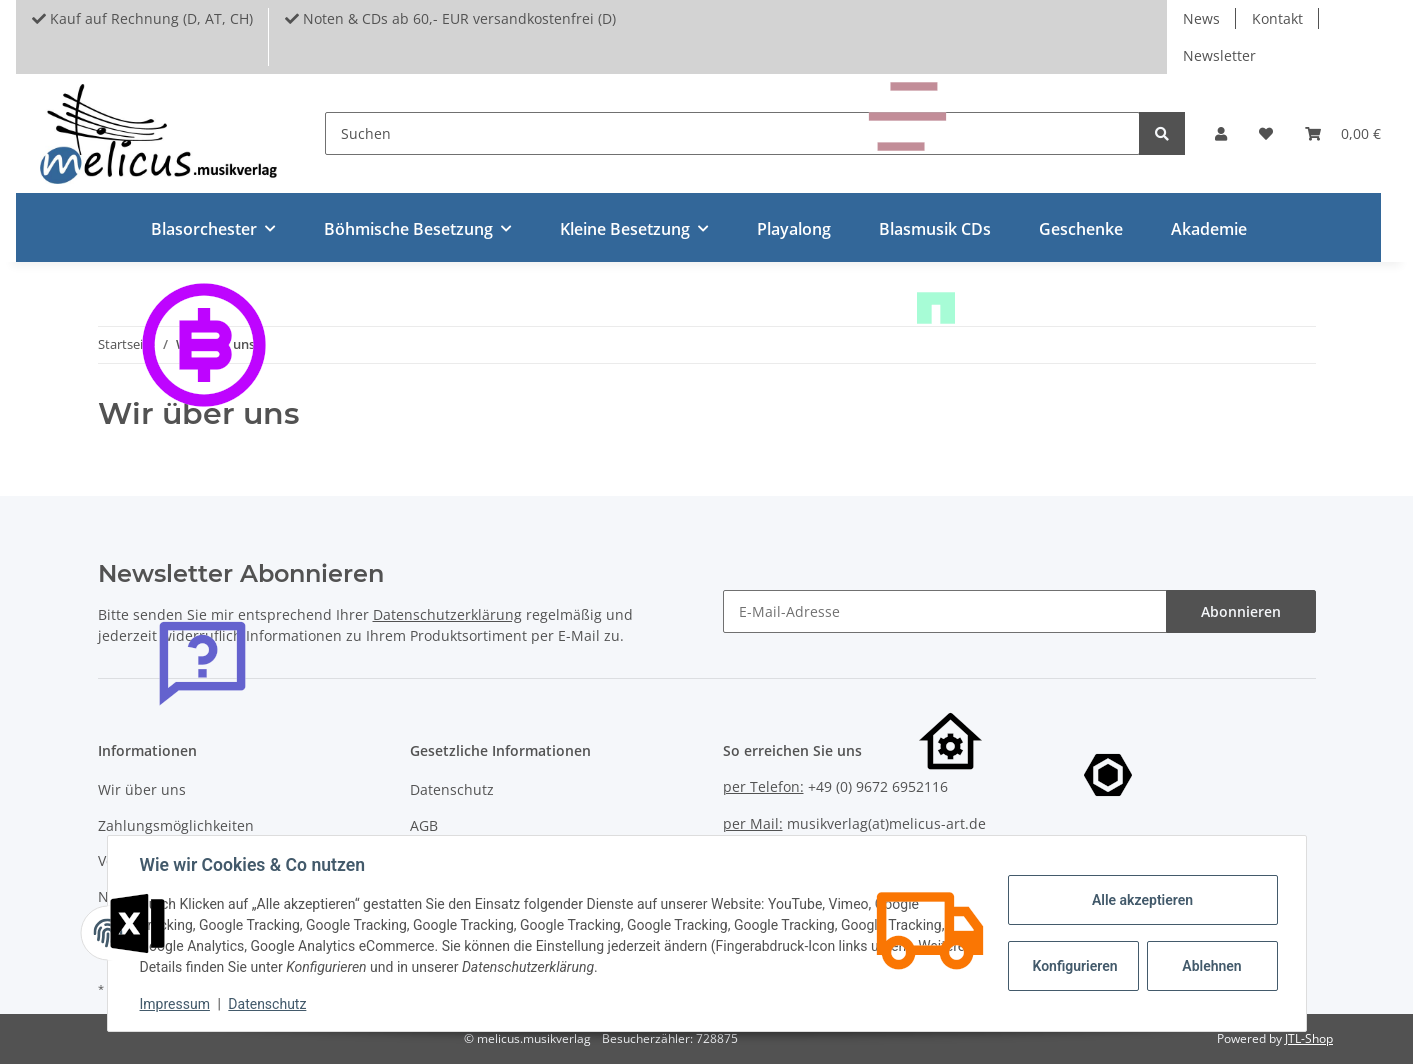 This screenshot has width=1413, height=1064. Describe the element at coordinates (950, 743) in the screenshot. I see `access home settings` at that location.